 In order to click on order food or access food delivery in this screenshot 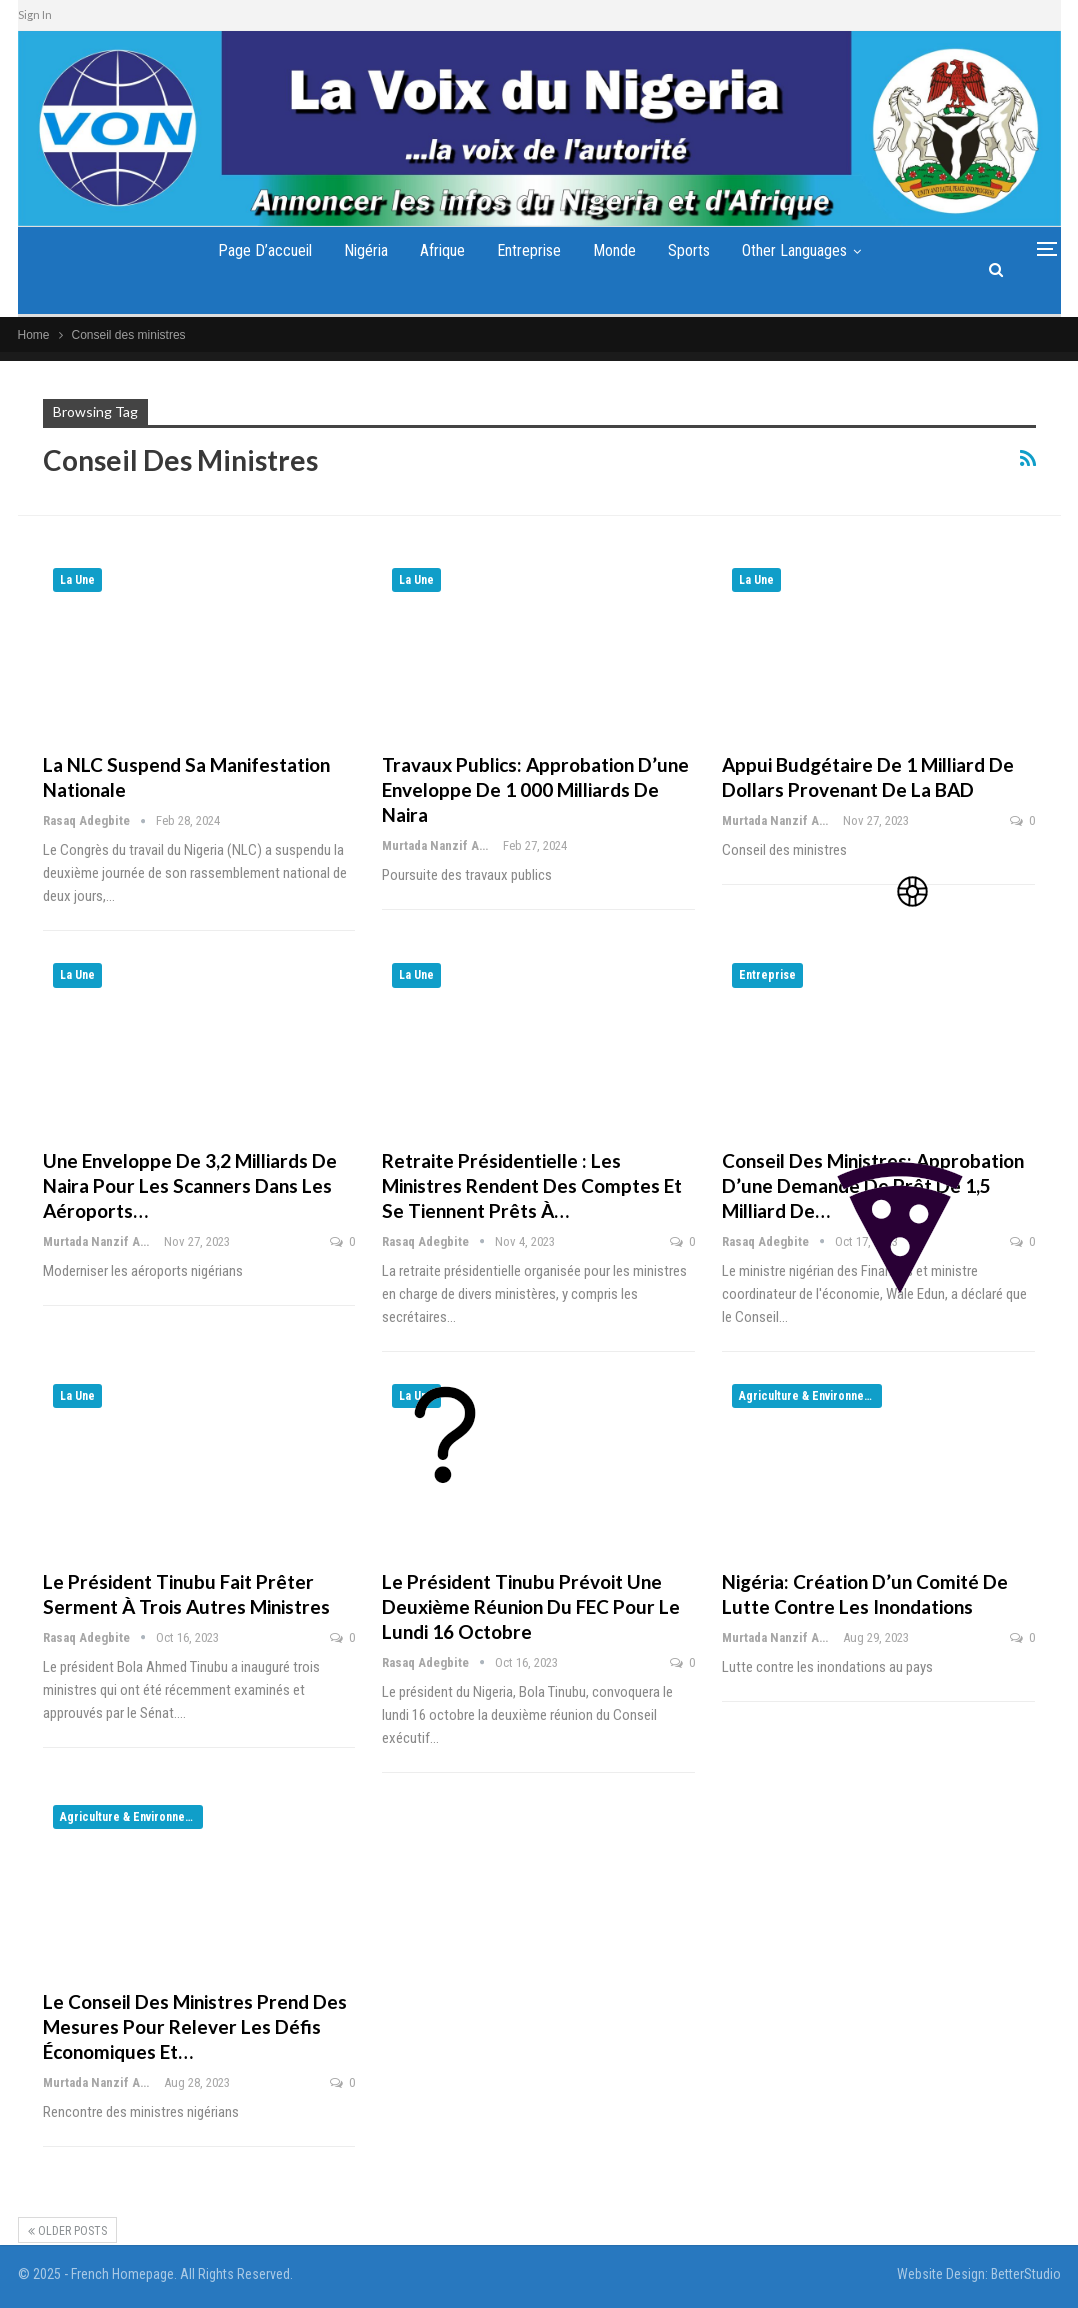, I will do `click(900, 1228)`.